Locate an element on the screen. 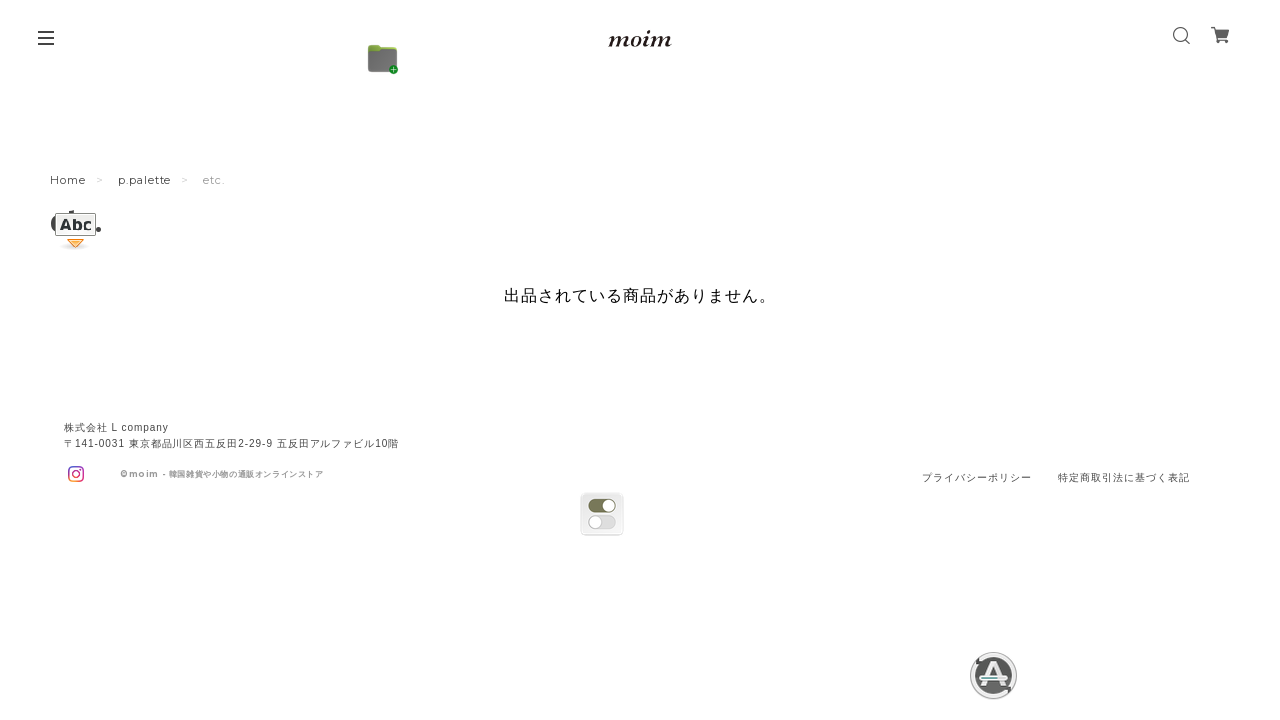 This screenshot has height=720, width=1280. insert text at cursor position is located at coordinates (75, 229).